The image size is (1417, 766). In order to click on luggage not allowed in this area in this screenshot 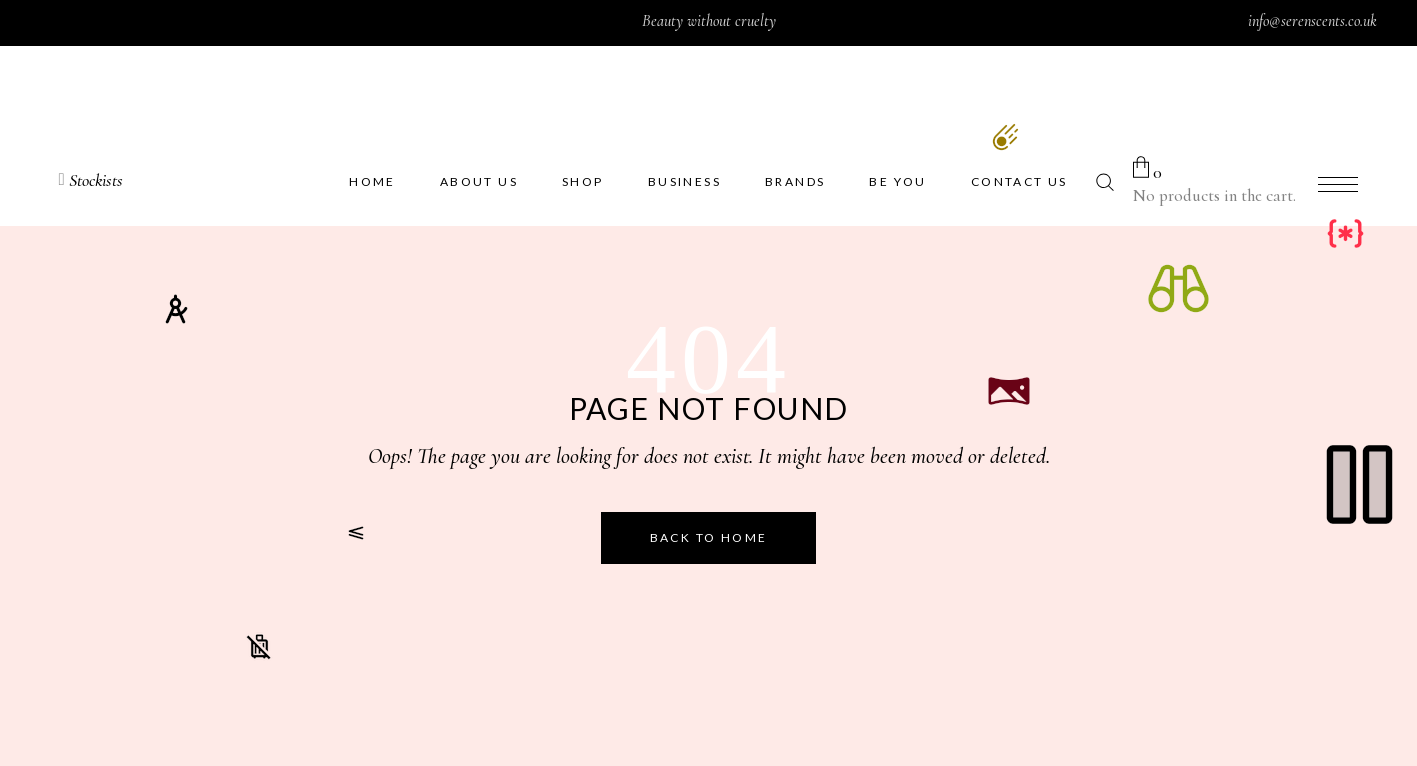, I will do `click(259, 646)`.